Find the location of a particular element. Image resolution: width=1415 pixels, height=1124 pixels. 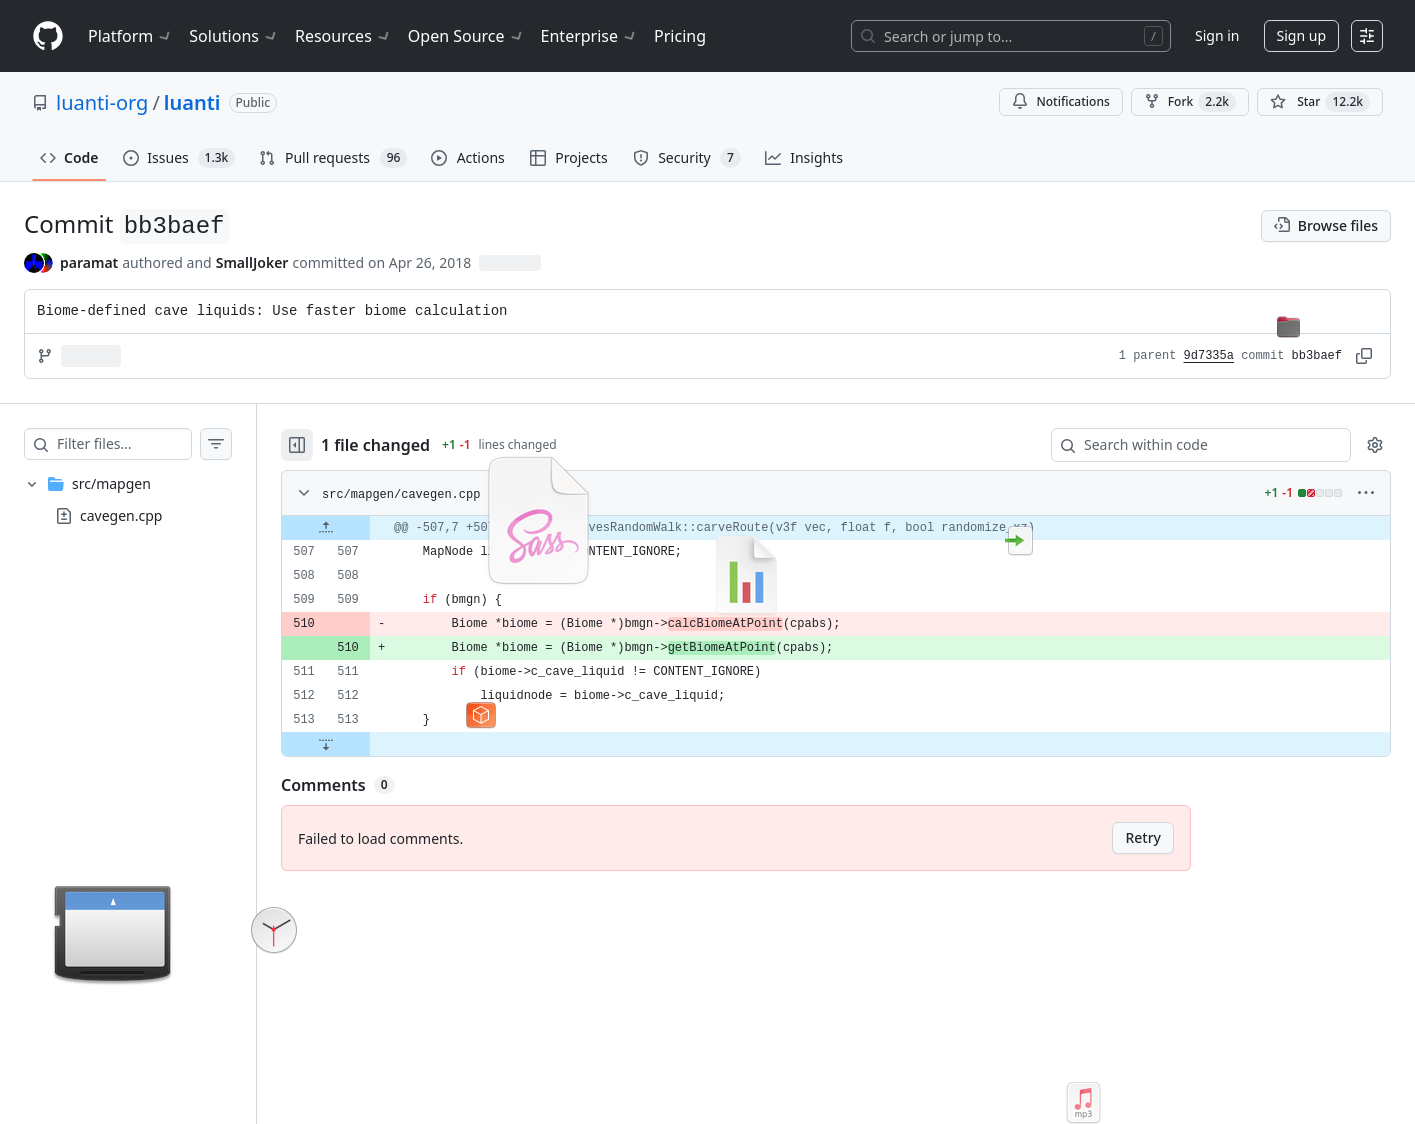

an mp3 audio file is located at coordinates (1083, 1102).